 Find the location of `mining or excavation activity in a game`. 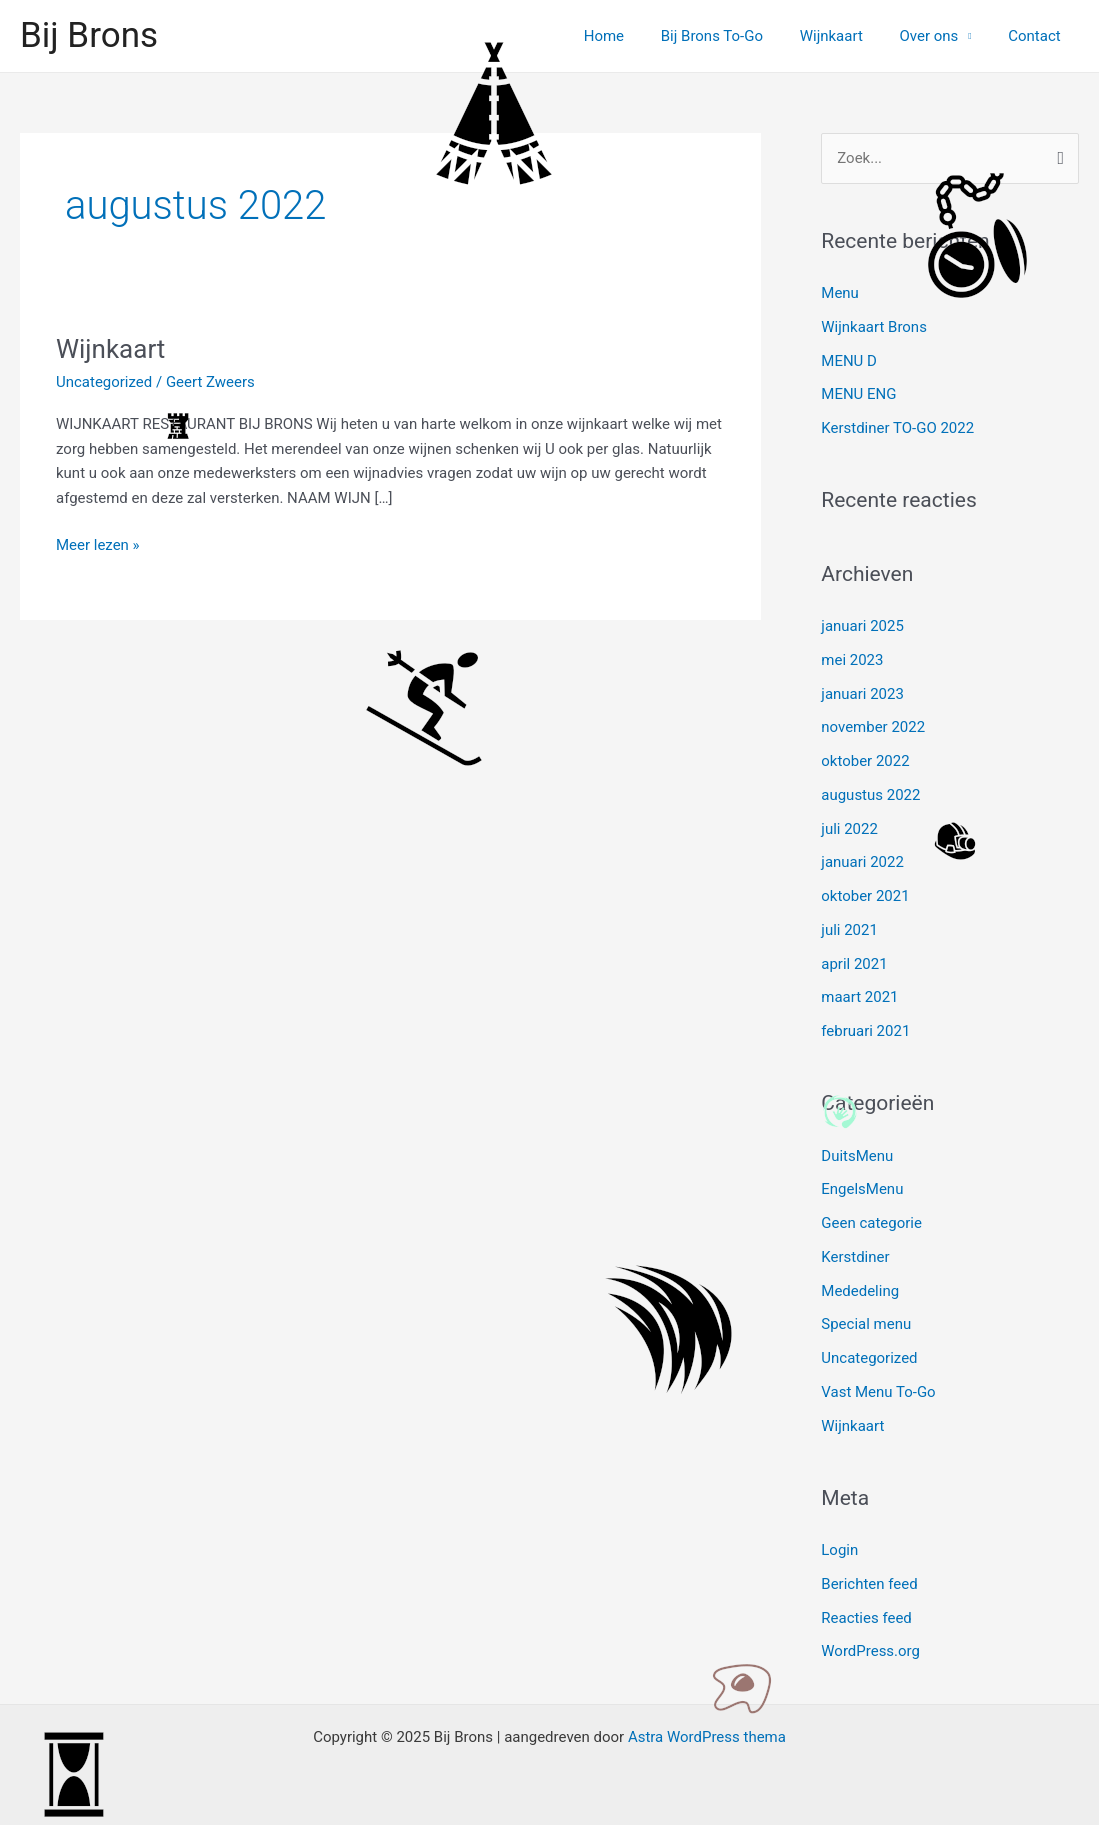

mining or excavation activity in a game is located at coordinates (955, 841).